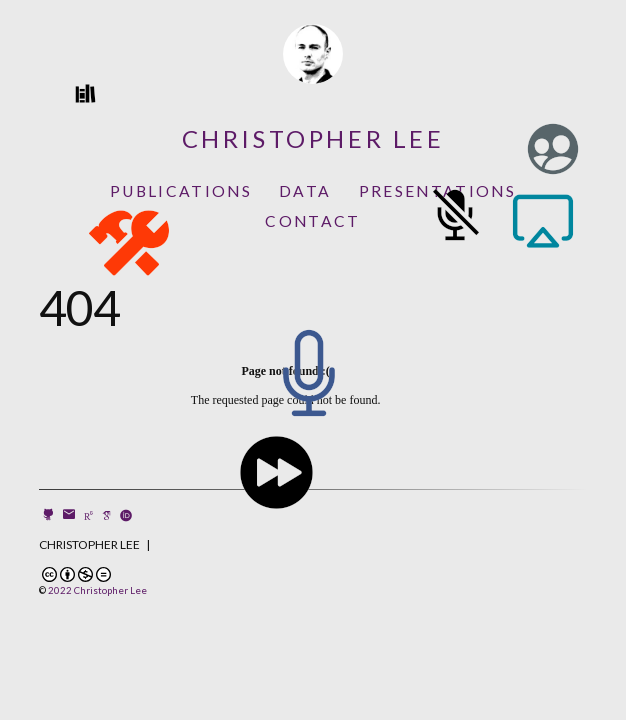 The height and width of the screenshot is (720, 626). I want to click on mute your microphone, so click(455, 215).